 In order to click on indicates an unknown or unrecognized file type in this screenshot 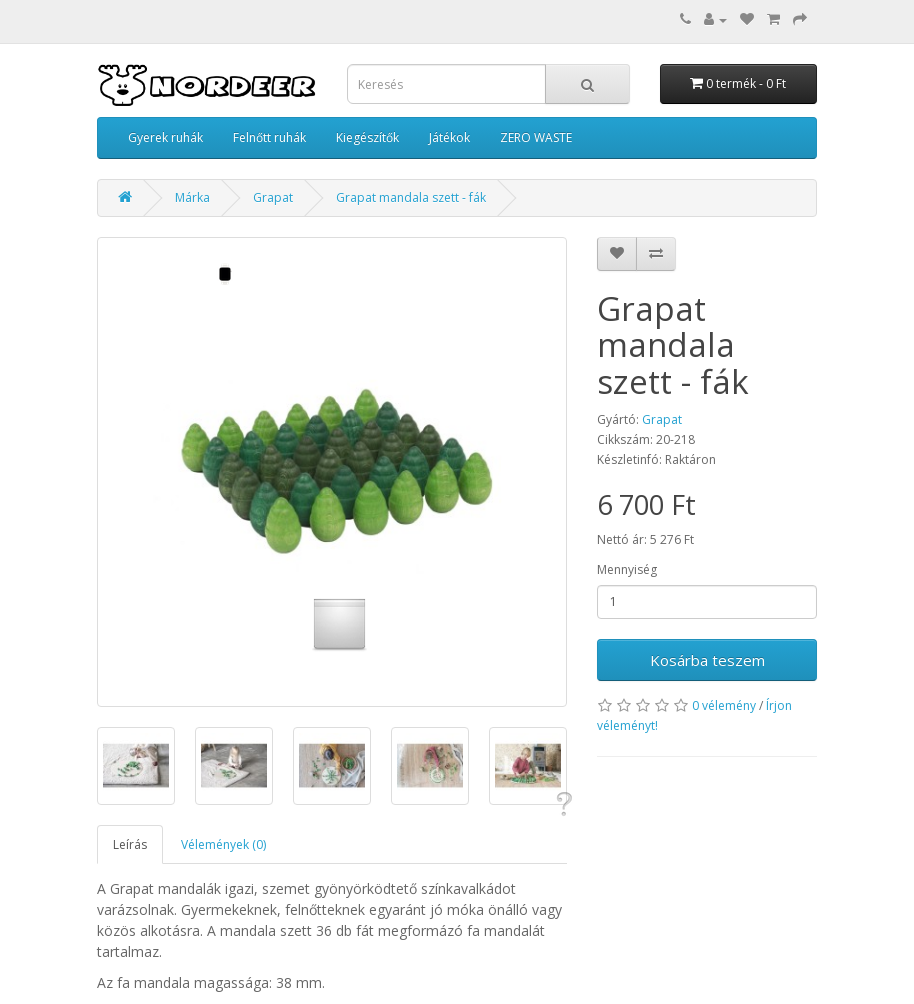, I will do `click(564, 804)`.